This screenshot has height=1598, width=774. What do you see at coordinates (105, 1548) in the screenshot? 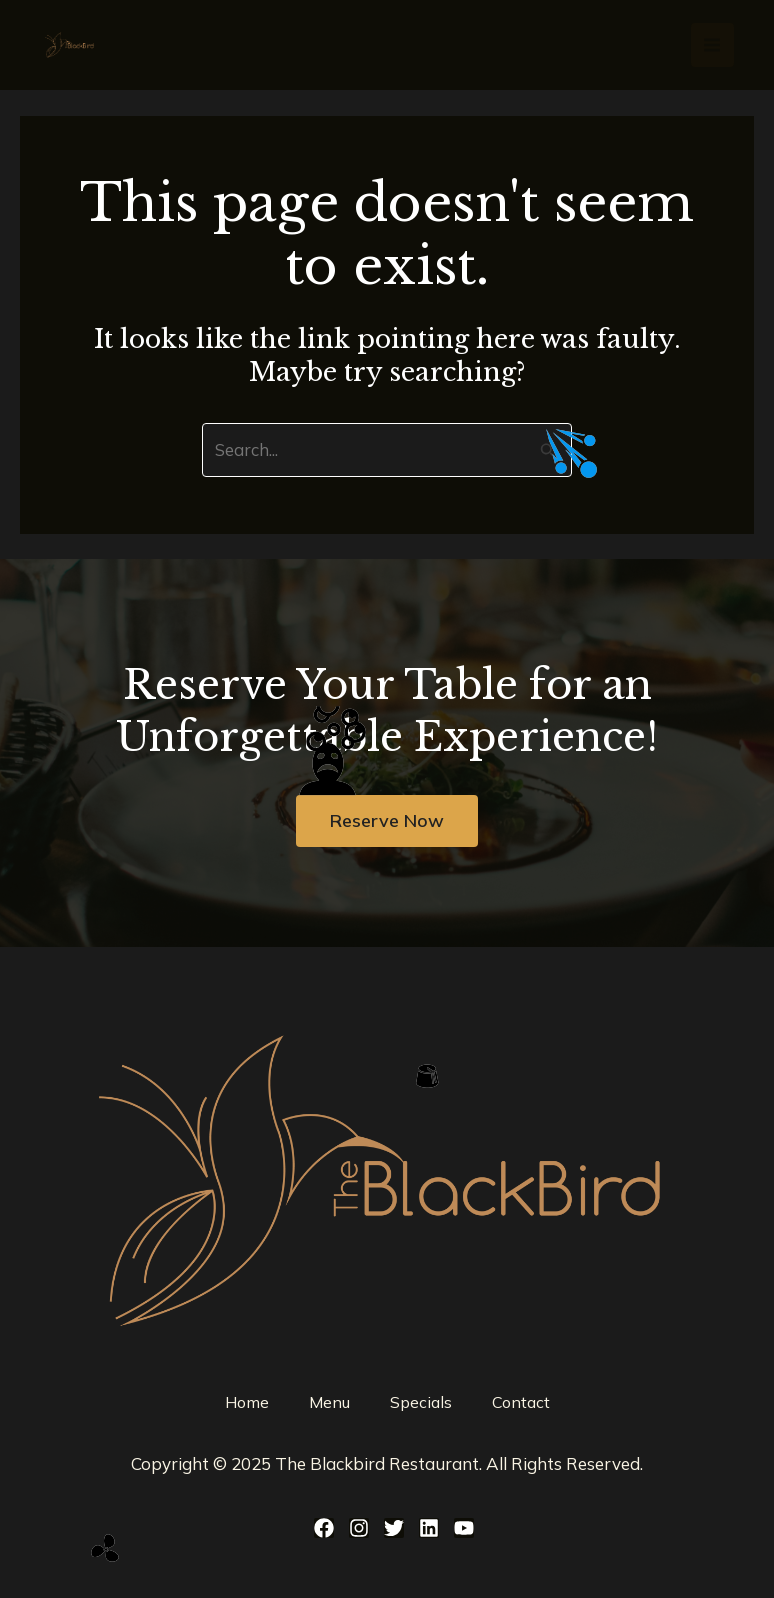
I see `access boat or marine vehicle settings` at bounding box center [105, 1548].